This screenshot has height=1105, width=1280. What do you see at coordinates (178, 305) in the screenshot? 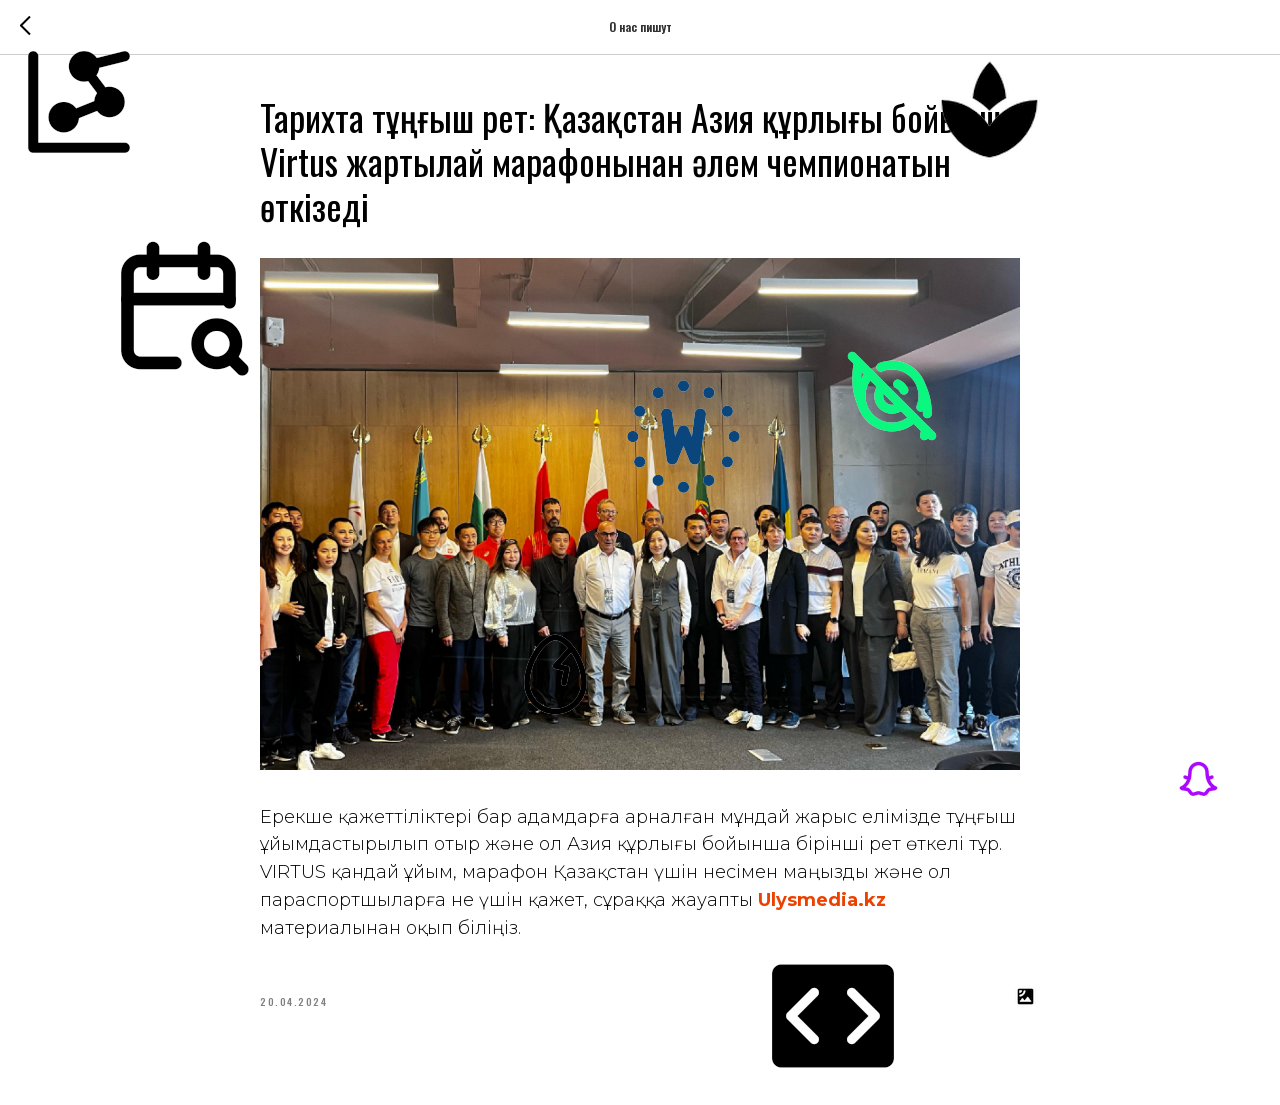
I see `search for events or dates in your calendar` at bounding box center [178, 305].